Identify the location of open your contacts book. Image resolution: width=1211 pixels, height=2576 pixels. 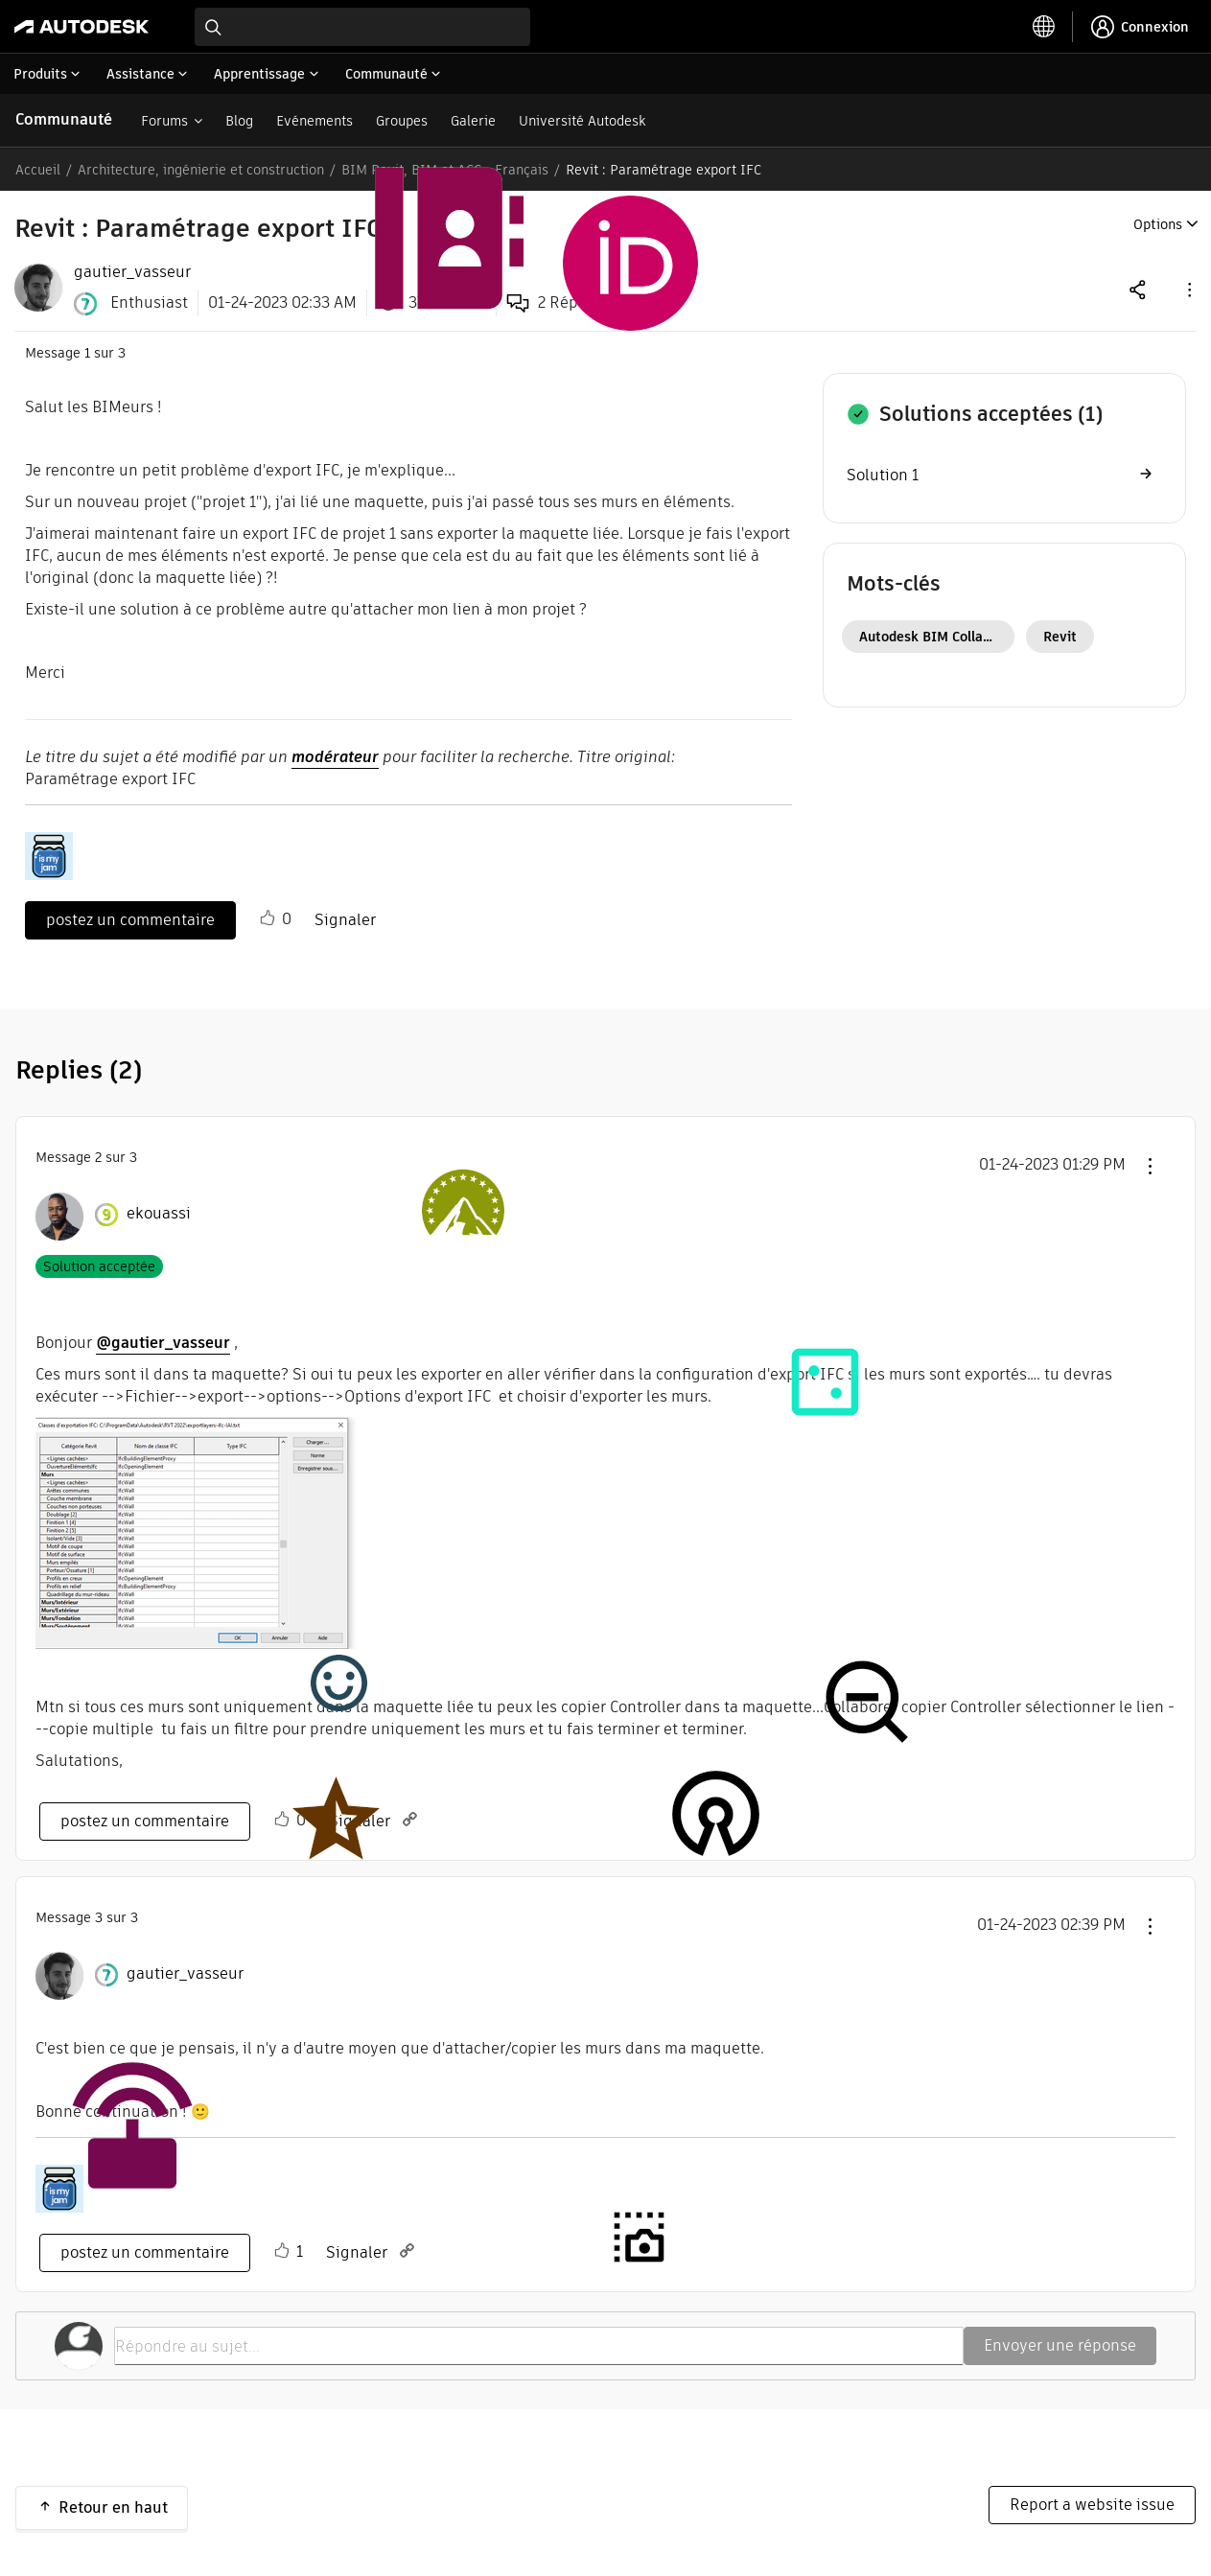
(438, 238).